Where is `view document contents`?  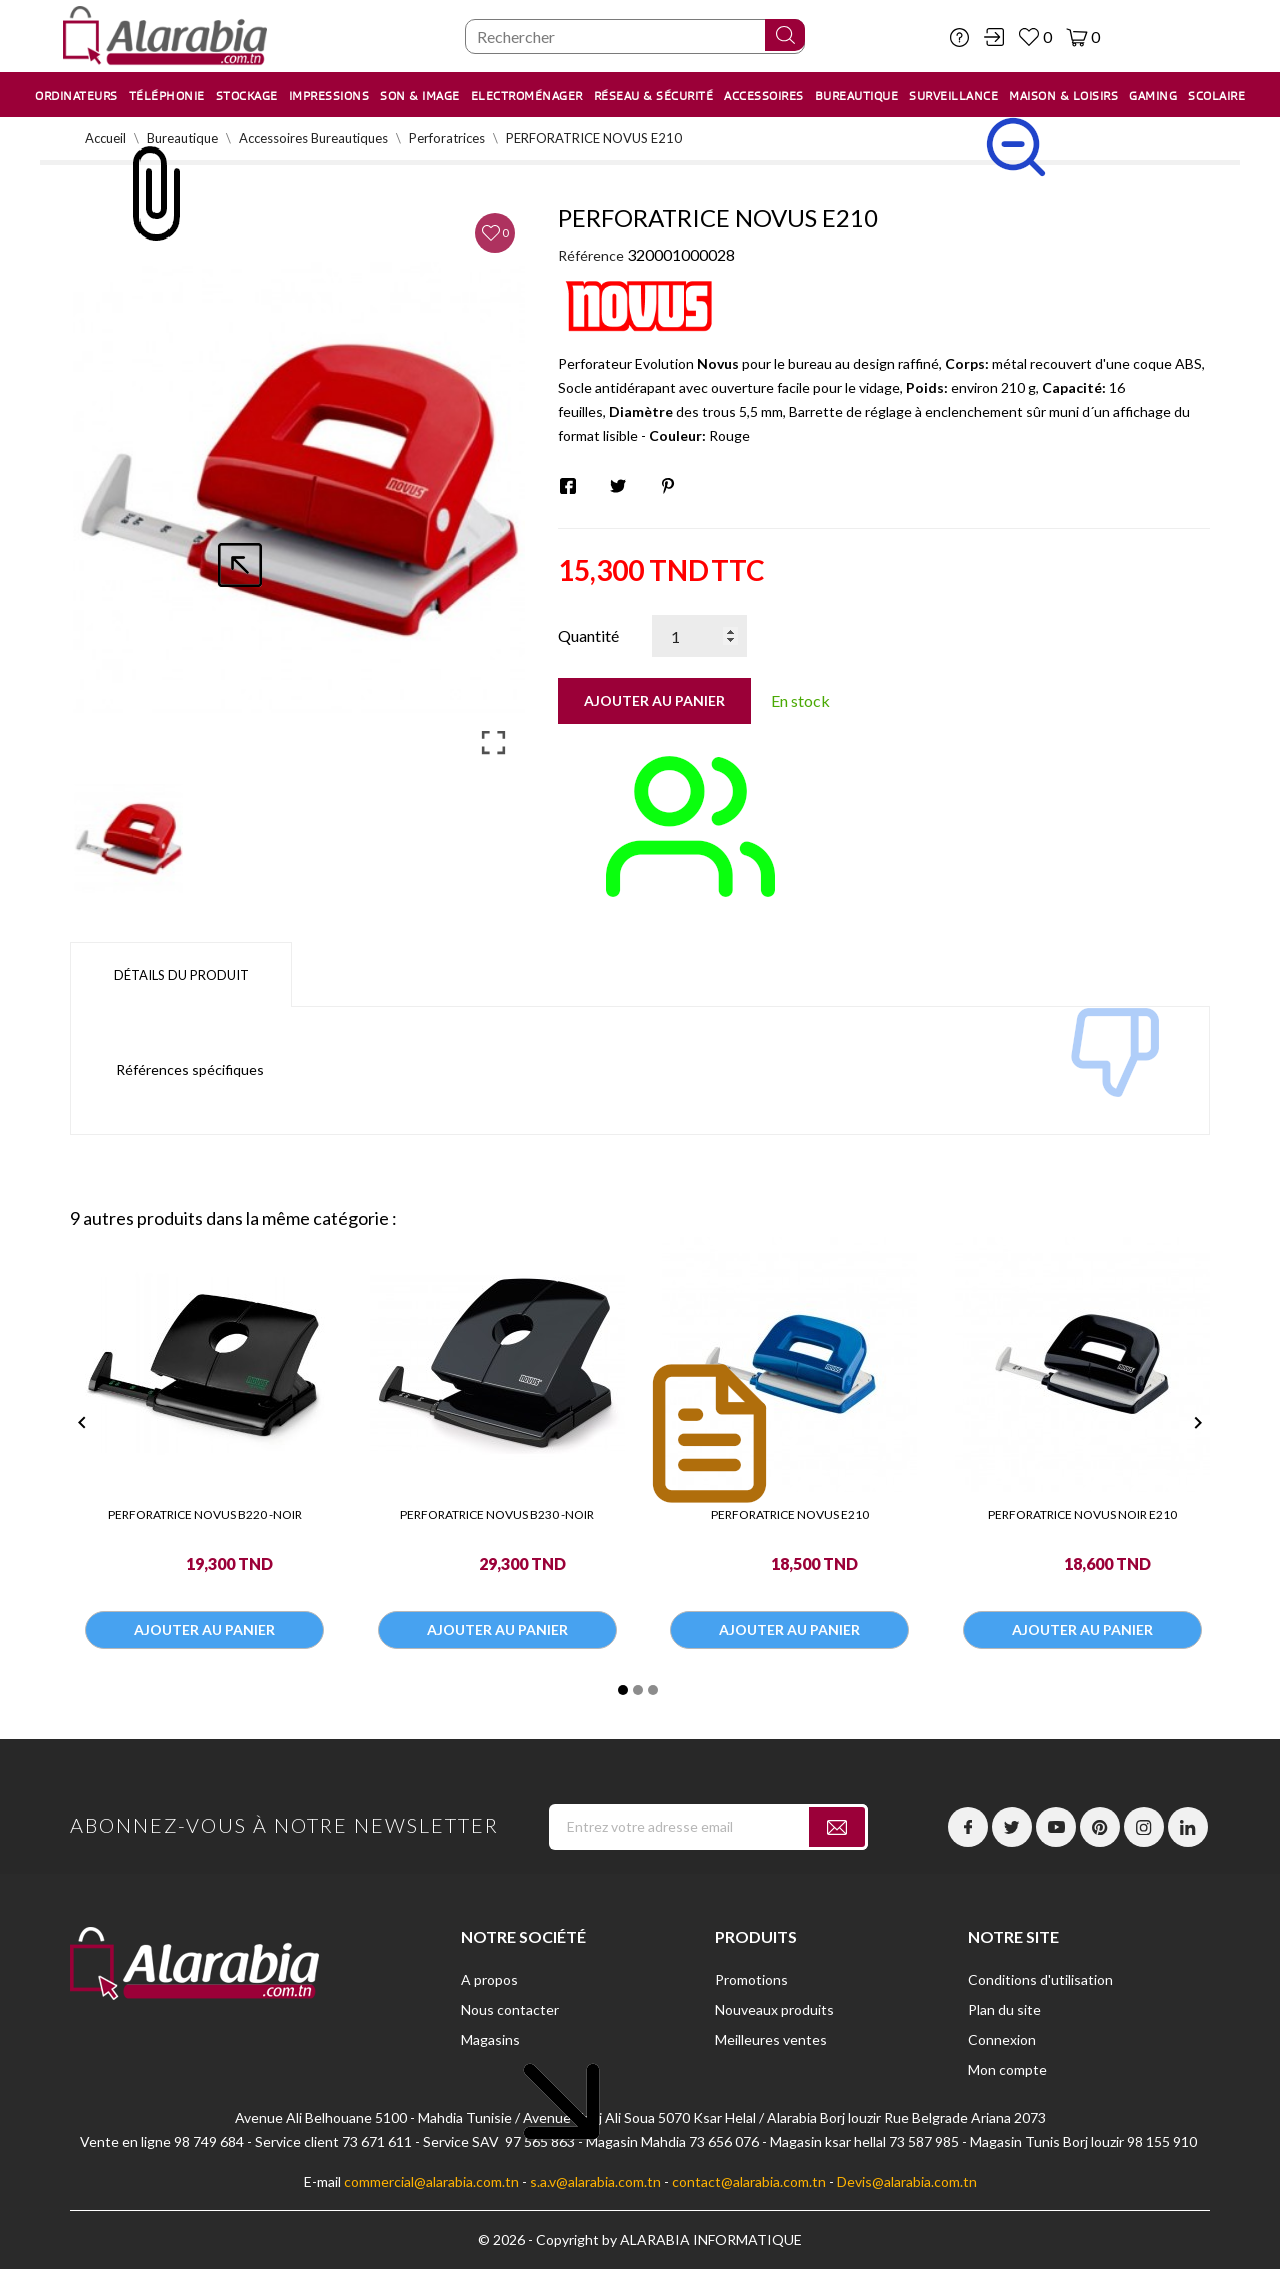
view document contents is located at coordinates (709, 1433).